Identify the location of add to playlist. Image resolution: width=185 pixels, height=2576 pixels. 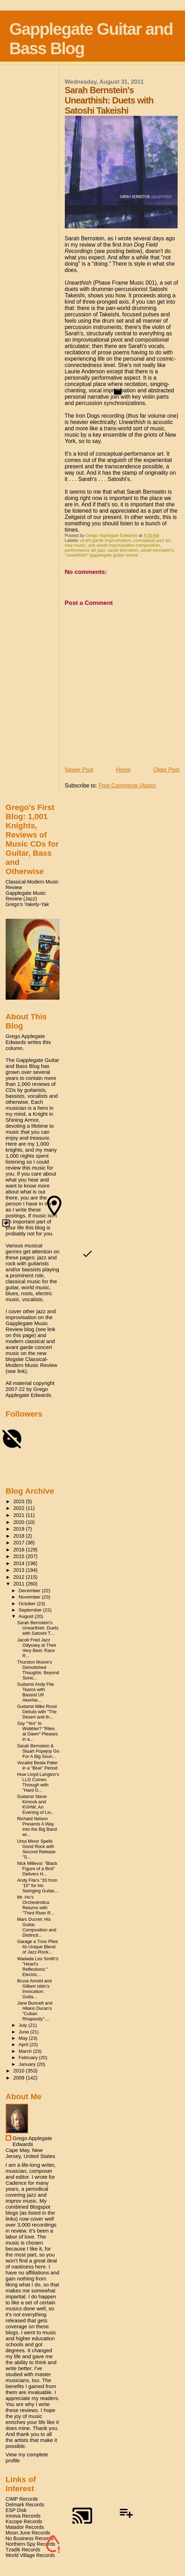
(126, 2513).